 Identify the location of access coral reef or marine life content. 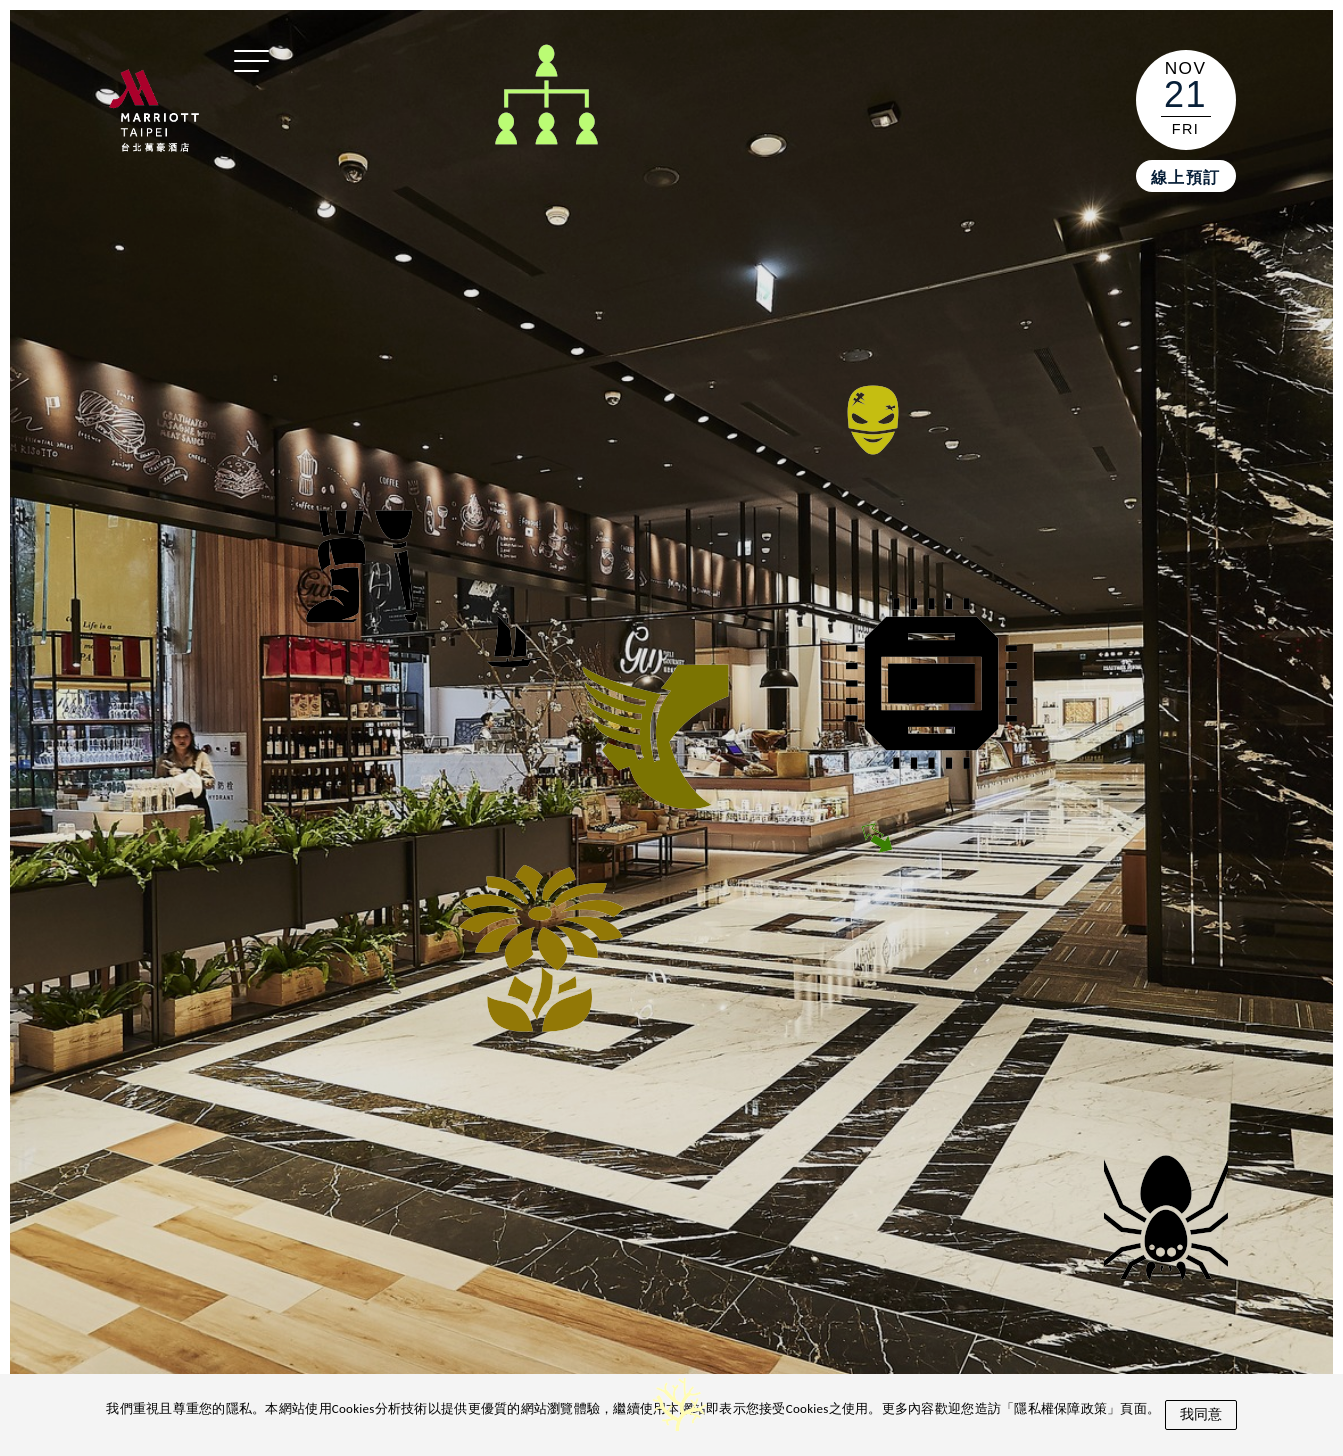
(679, 1404).